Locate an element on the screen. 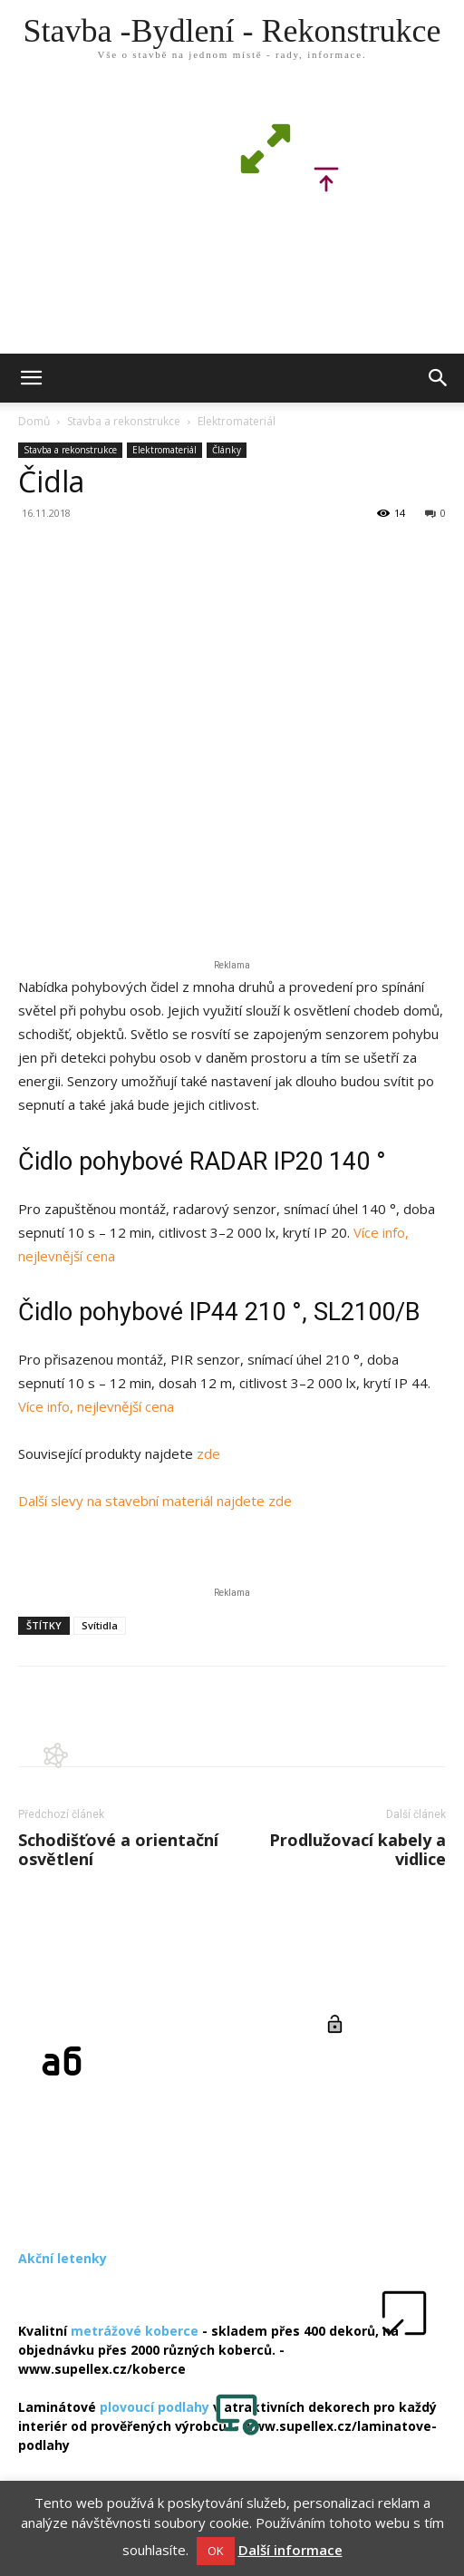 The width and height of the screenshot is (464, 2576). connect to the fediverse network is located at coordinates (55, 1755).